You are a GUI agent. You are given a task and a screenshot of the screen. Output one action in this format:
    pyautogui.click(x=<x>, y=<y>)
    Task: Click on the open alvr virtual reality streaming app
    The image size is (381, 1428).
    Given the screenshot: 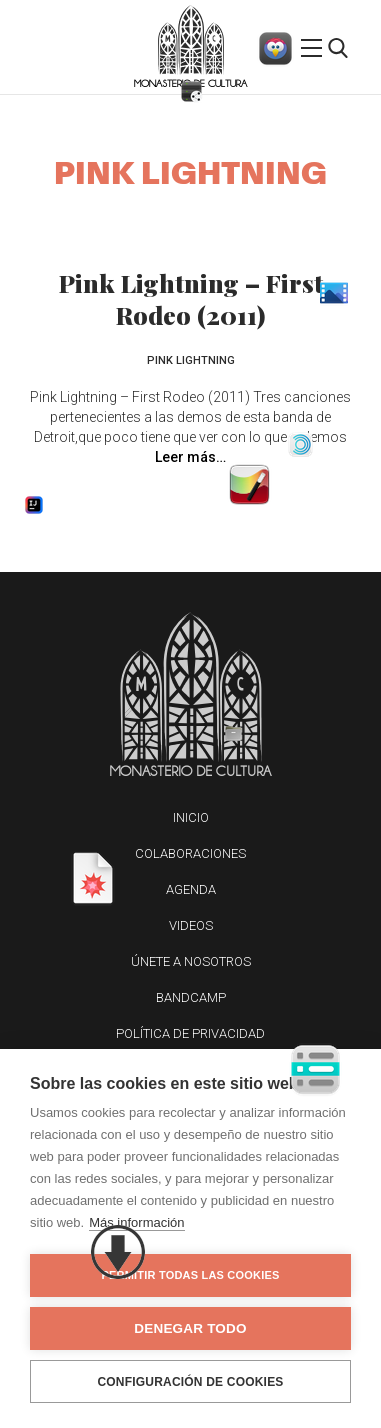 What is the action you would take?
    pyautogui.click(x=300, y=444)
    